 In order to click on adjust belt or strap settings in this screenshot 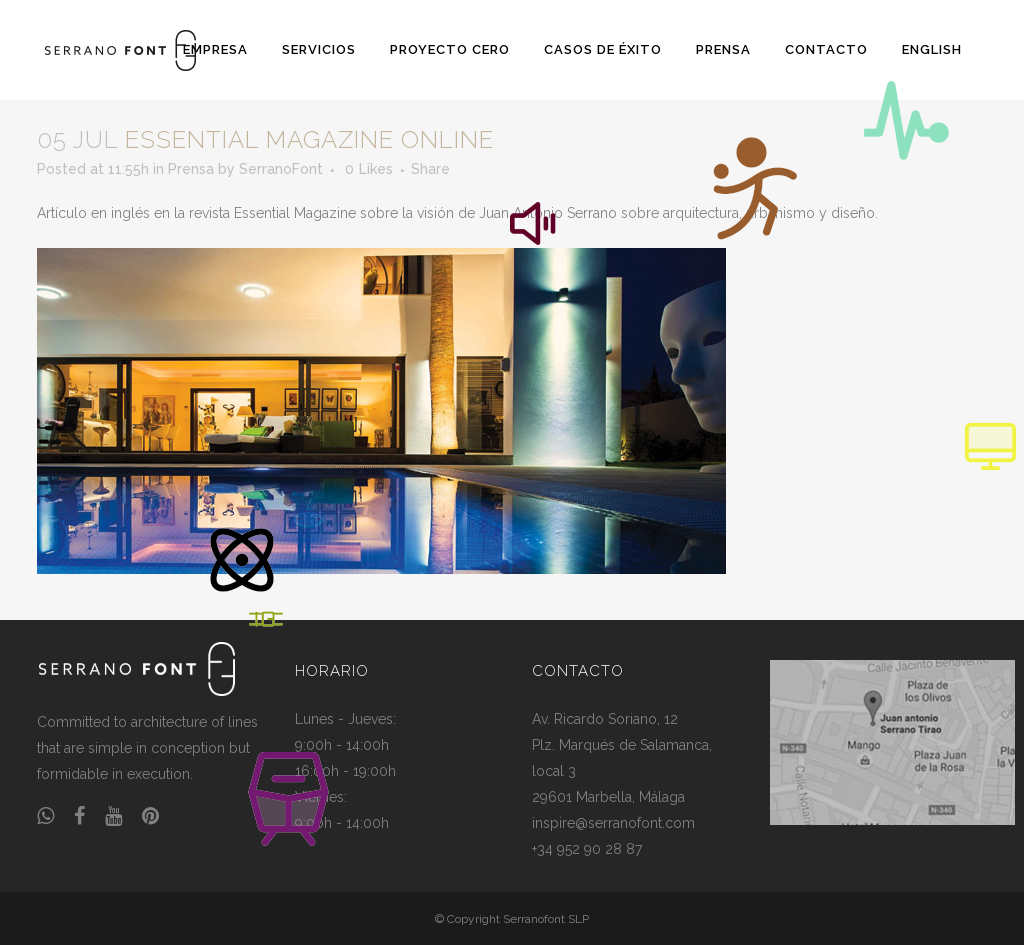, I will do `click(266, 619)`.